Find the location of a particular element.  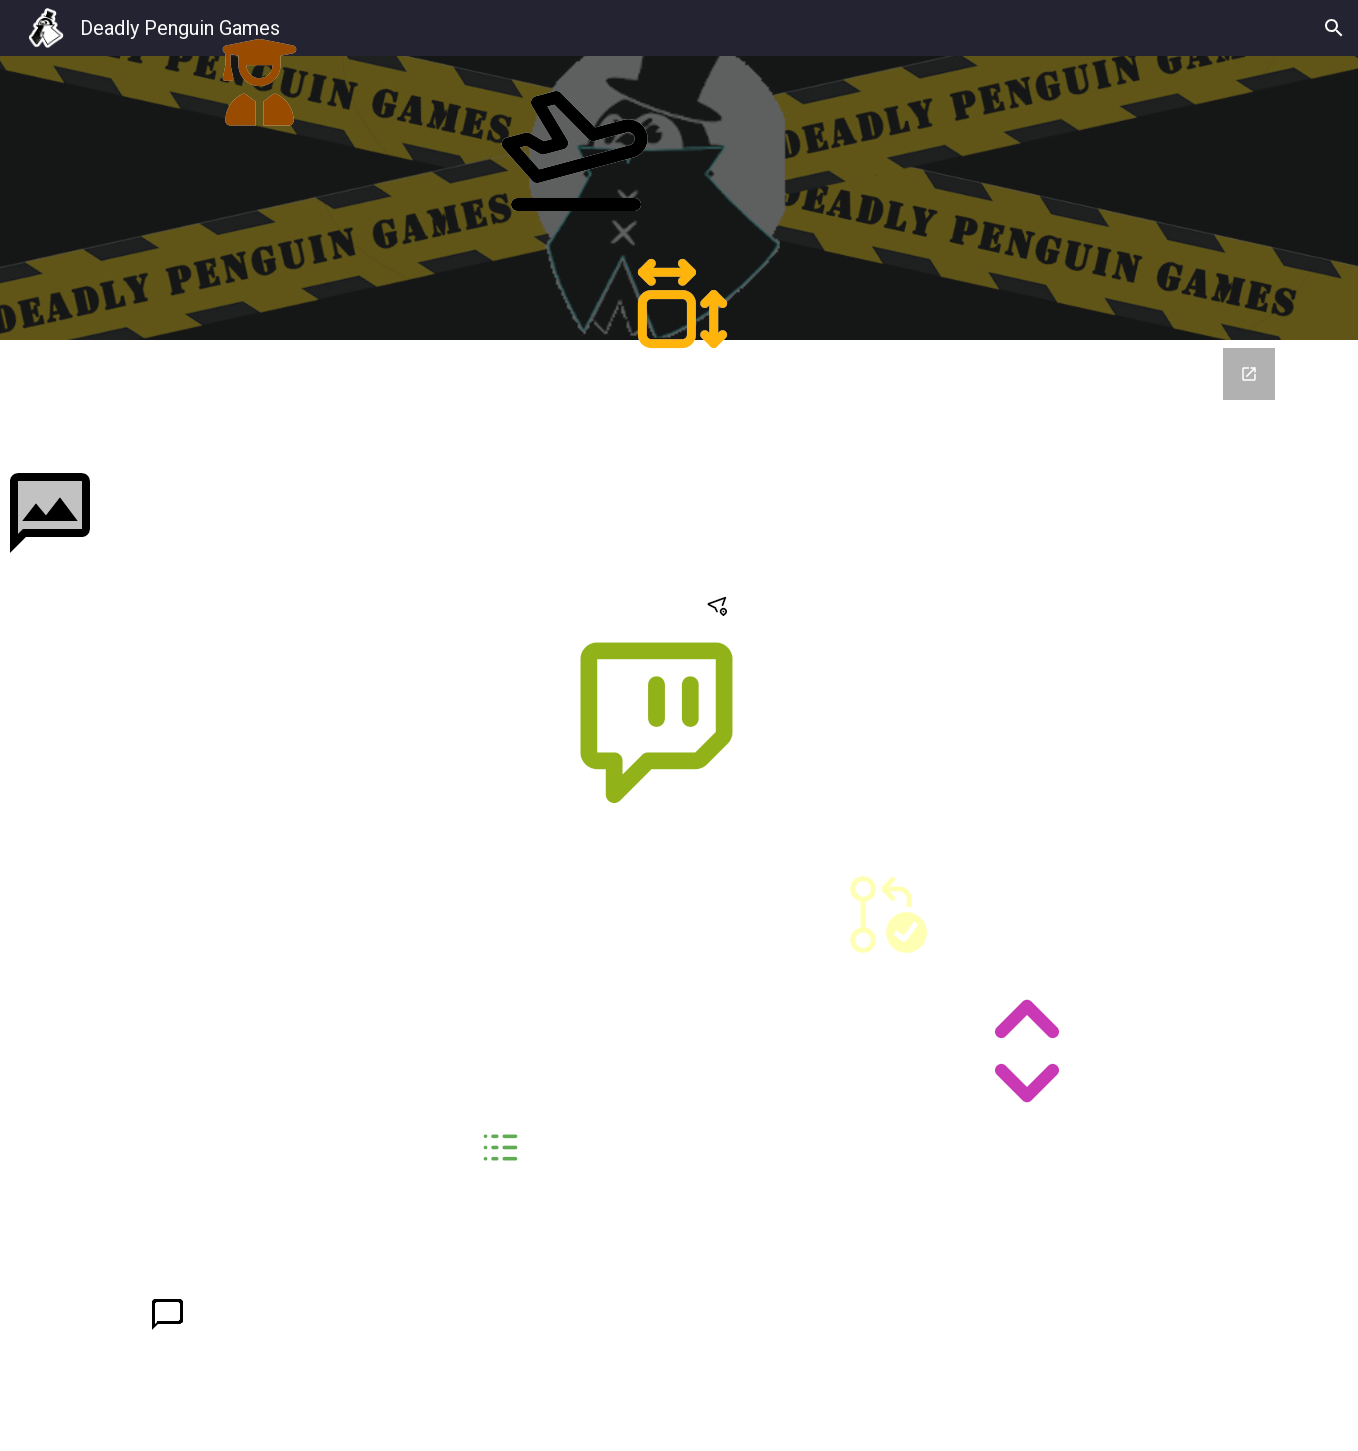

indicates a merged or completed pull request is located at coordinates (886, 912).